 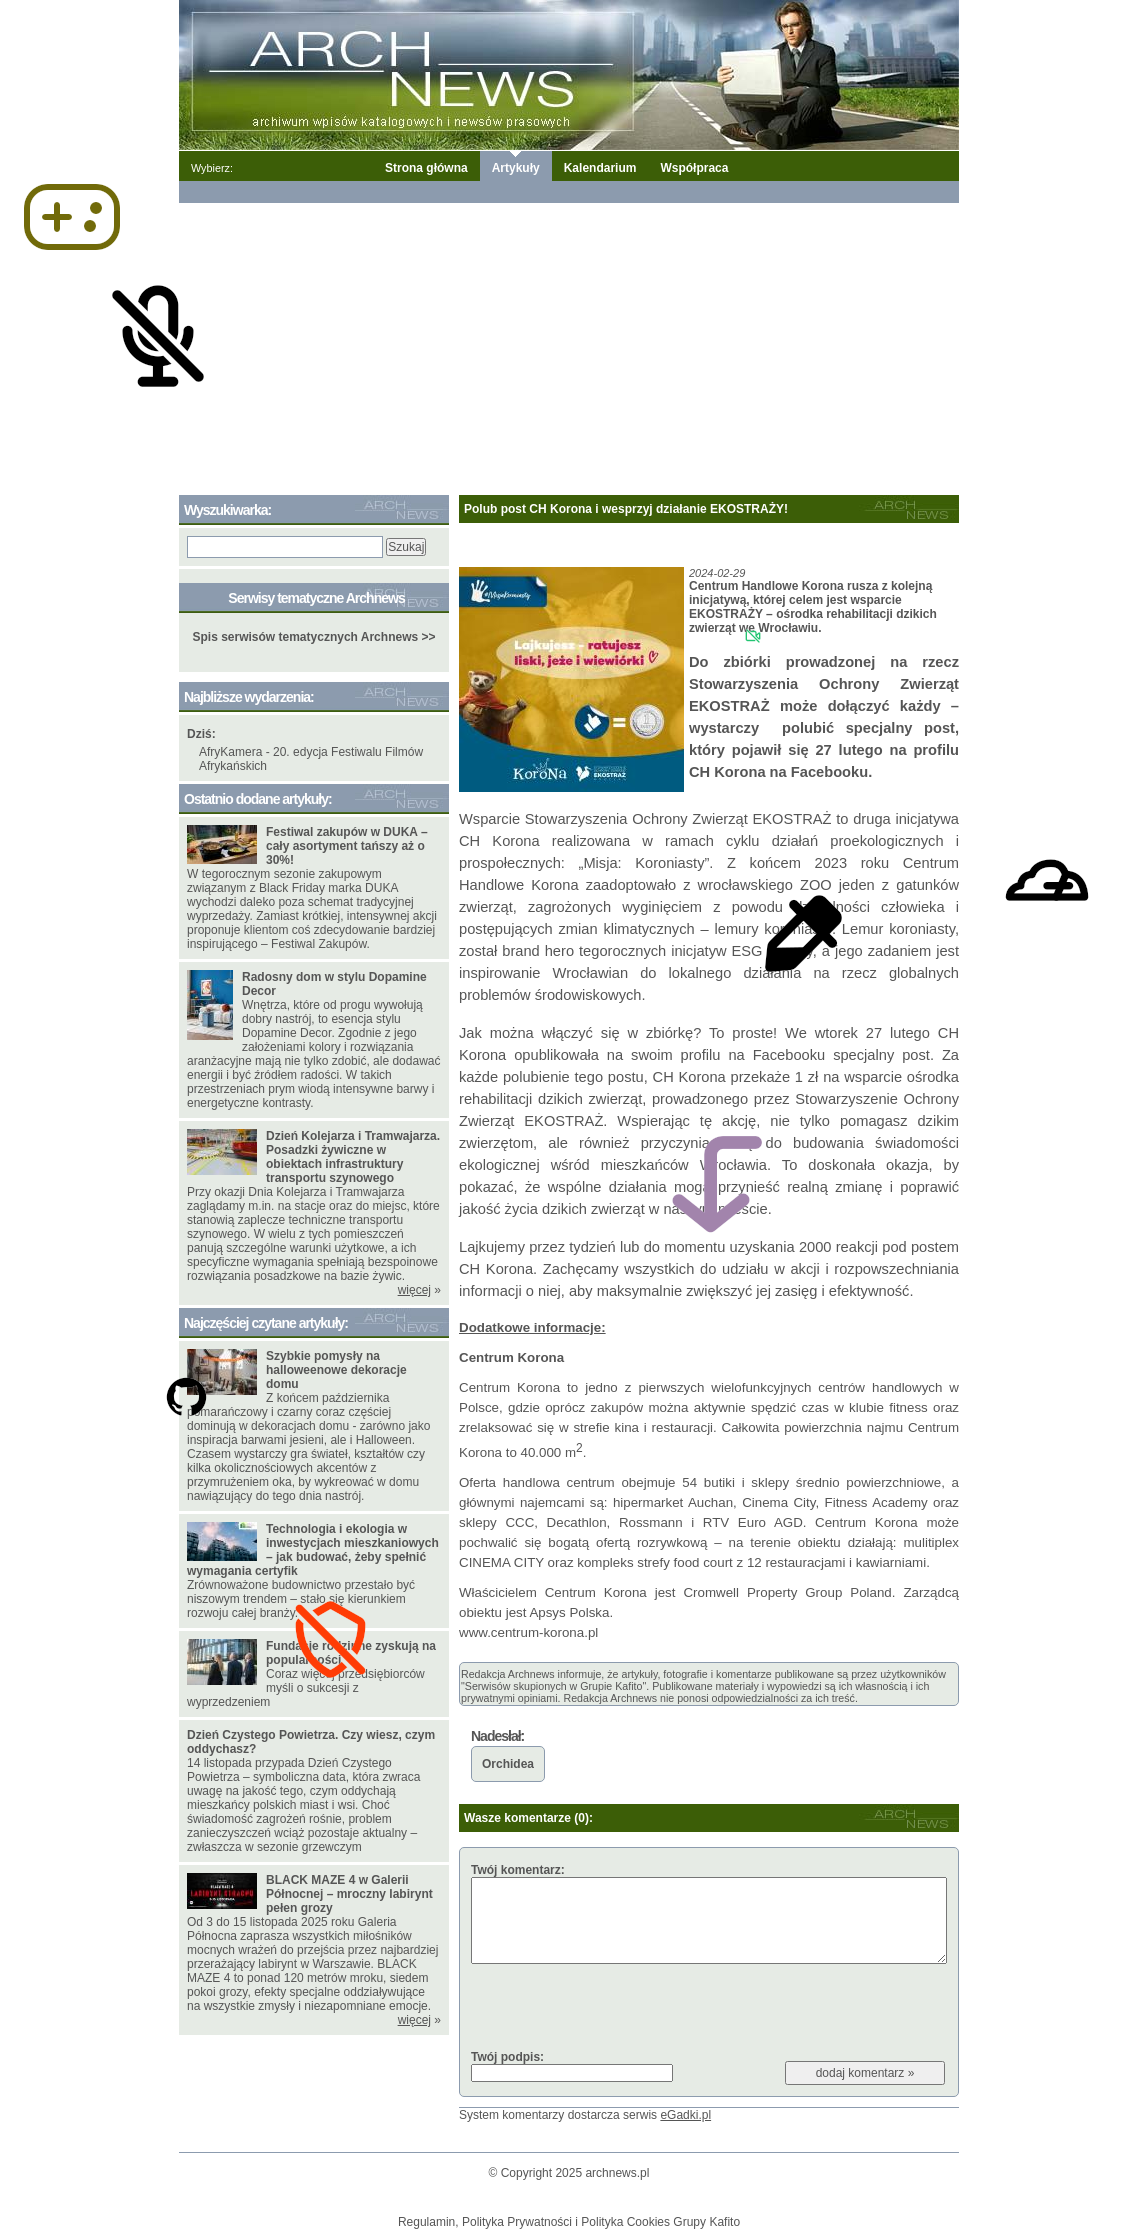 What do you see at coordinates (330, 1639) in the screenshot?
I see `disable security protection` at bounding box center [330, 1639].